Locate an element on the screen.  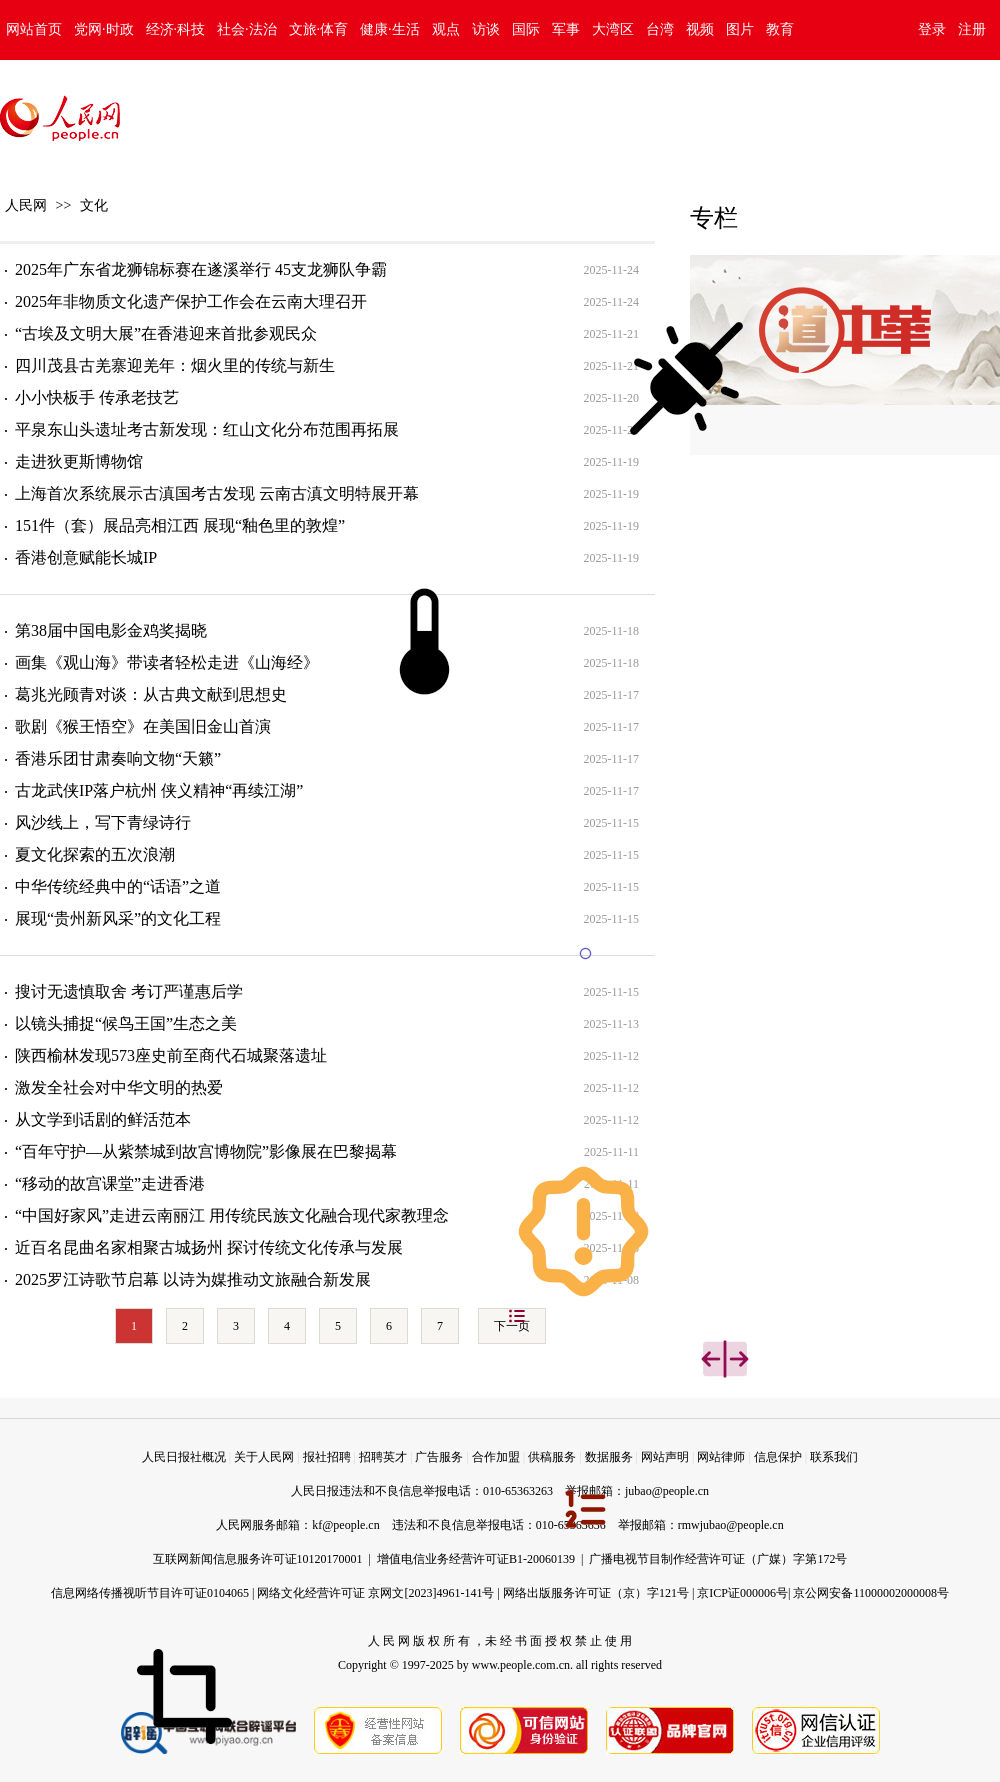
indicates an unread or new item is located at coordinates (585, 953).